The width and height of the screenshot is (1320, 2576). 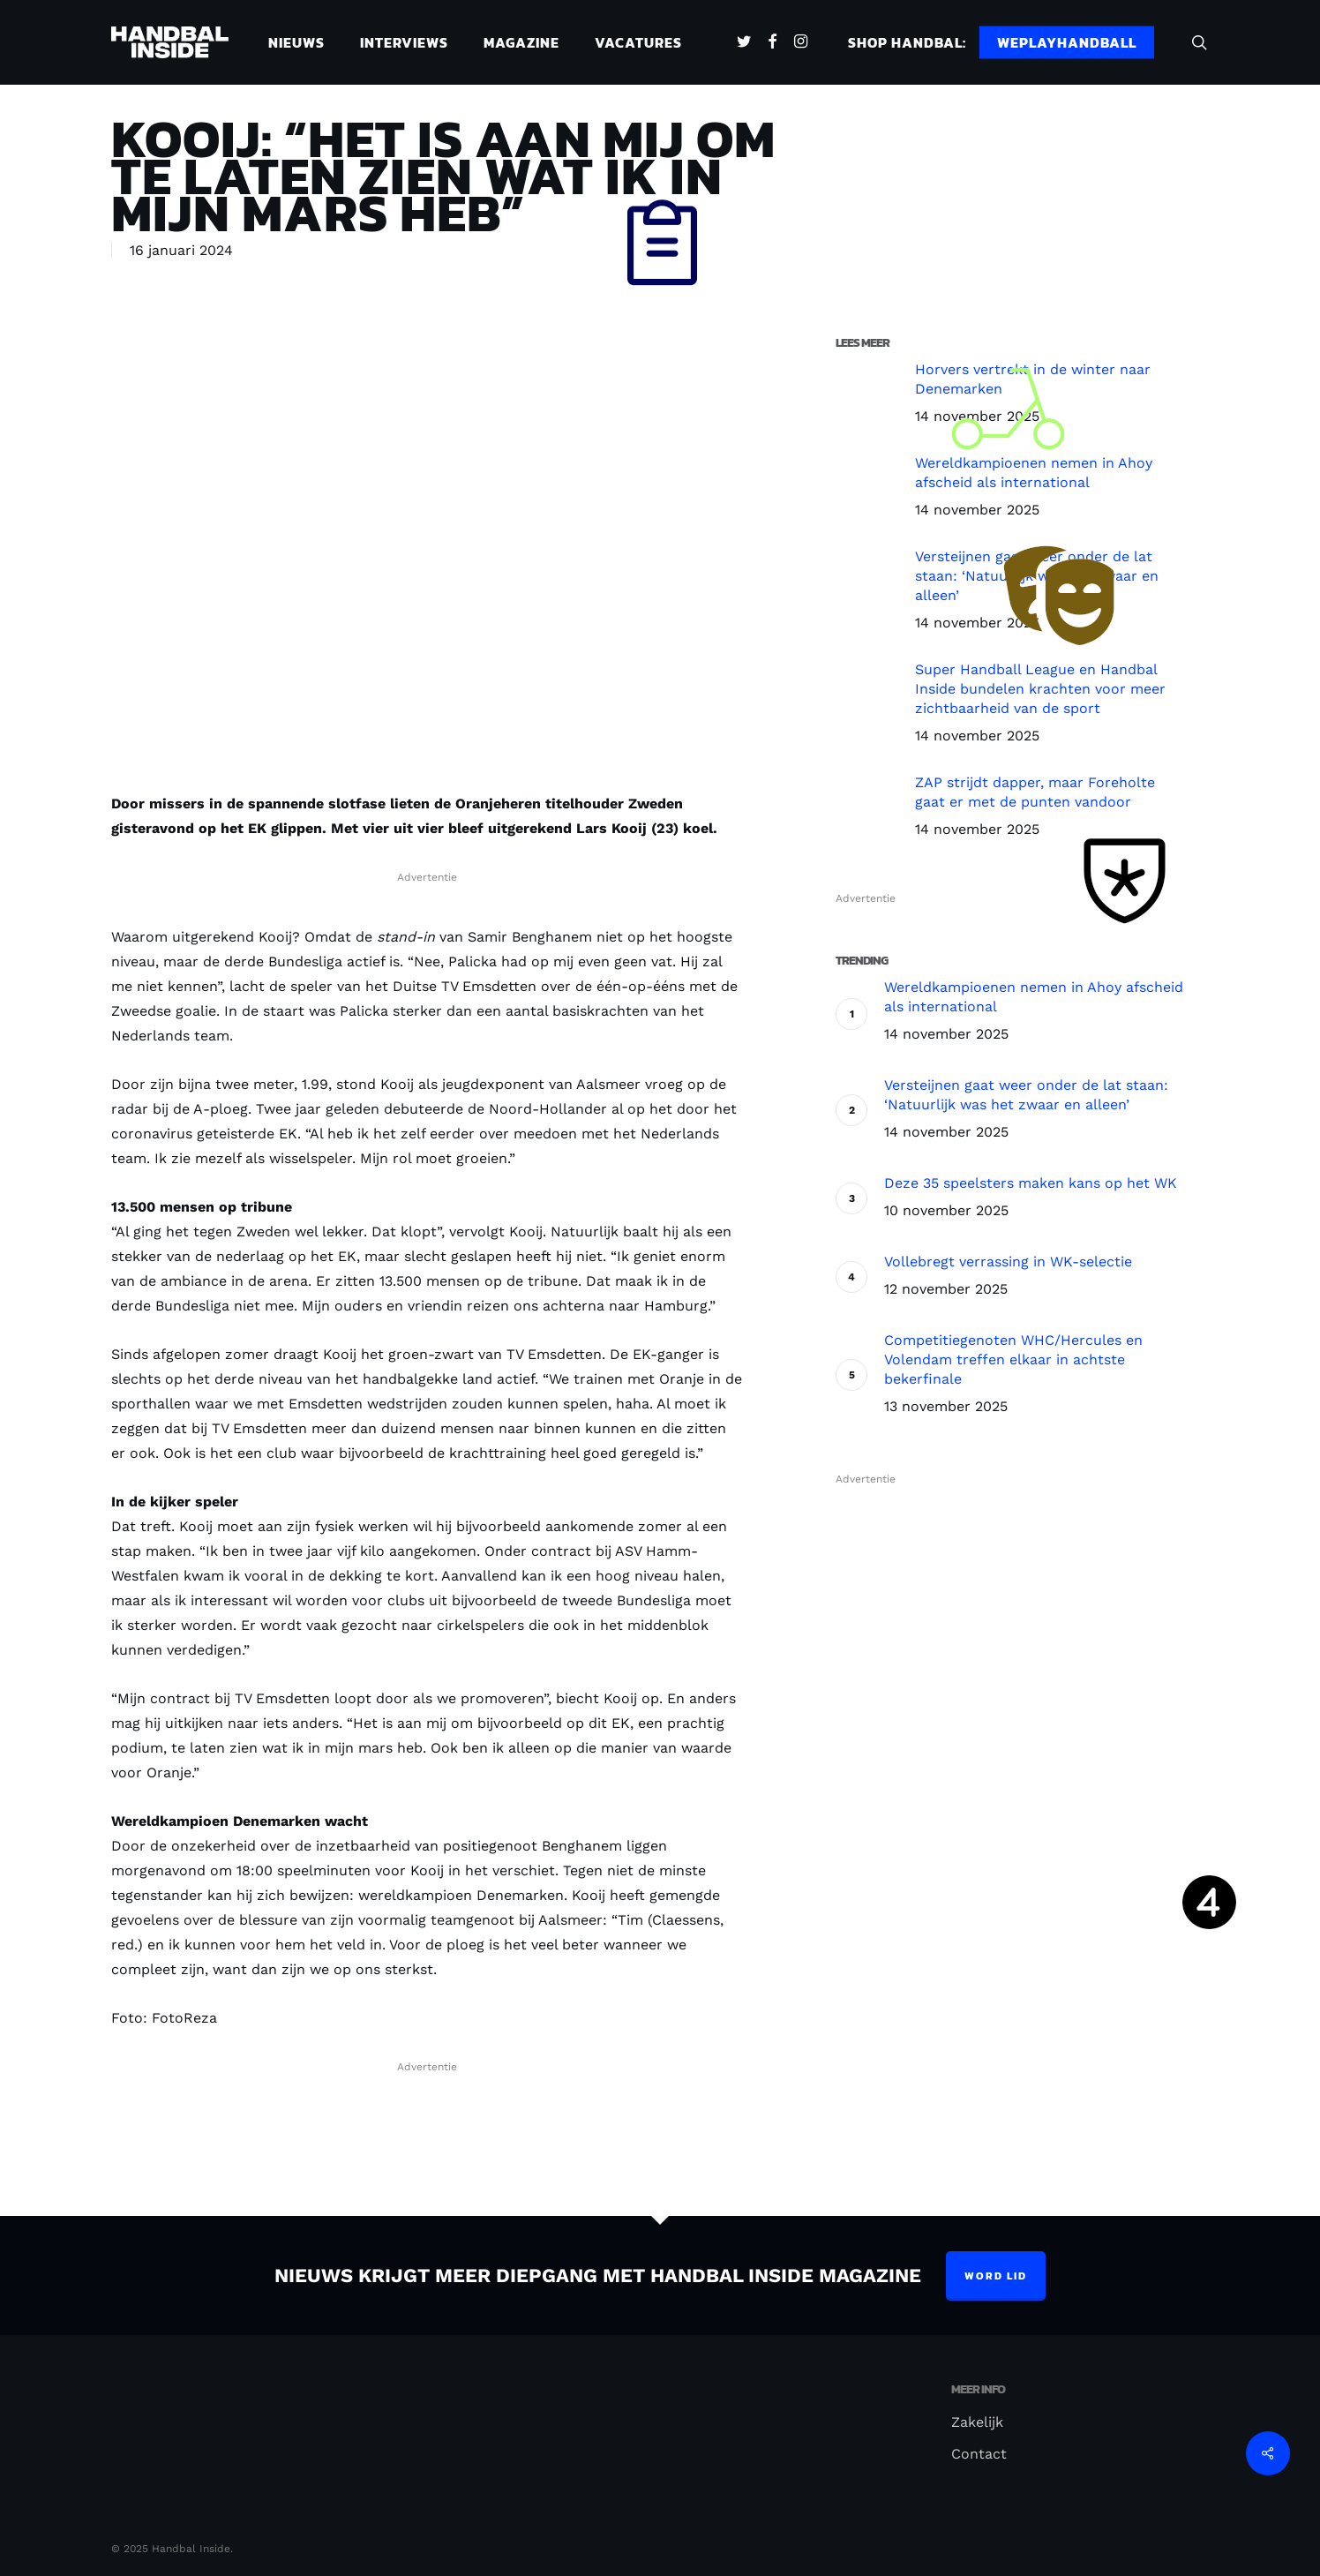 What do you see at coordinates (1124, 875) in the screenshot?
I see `indicates premium or verified security status` at bounding box center [1124, 875].